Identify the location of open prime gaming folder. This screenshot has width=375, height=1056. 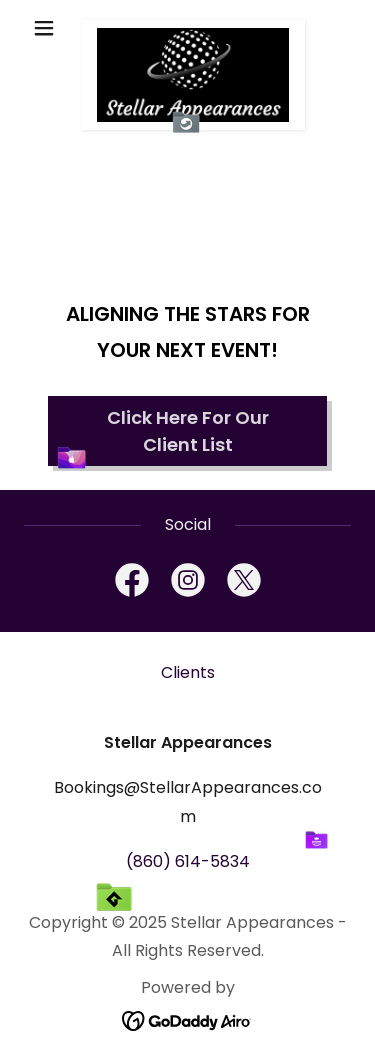
(316, 840).